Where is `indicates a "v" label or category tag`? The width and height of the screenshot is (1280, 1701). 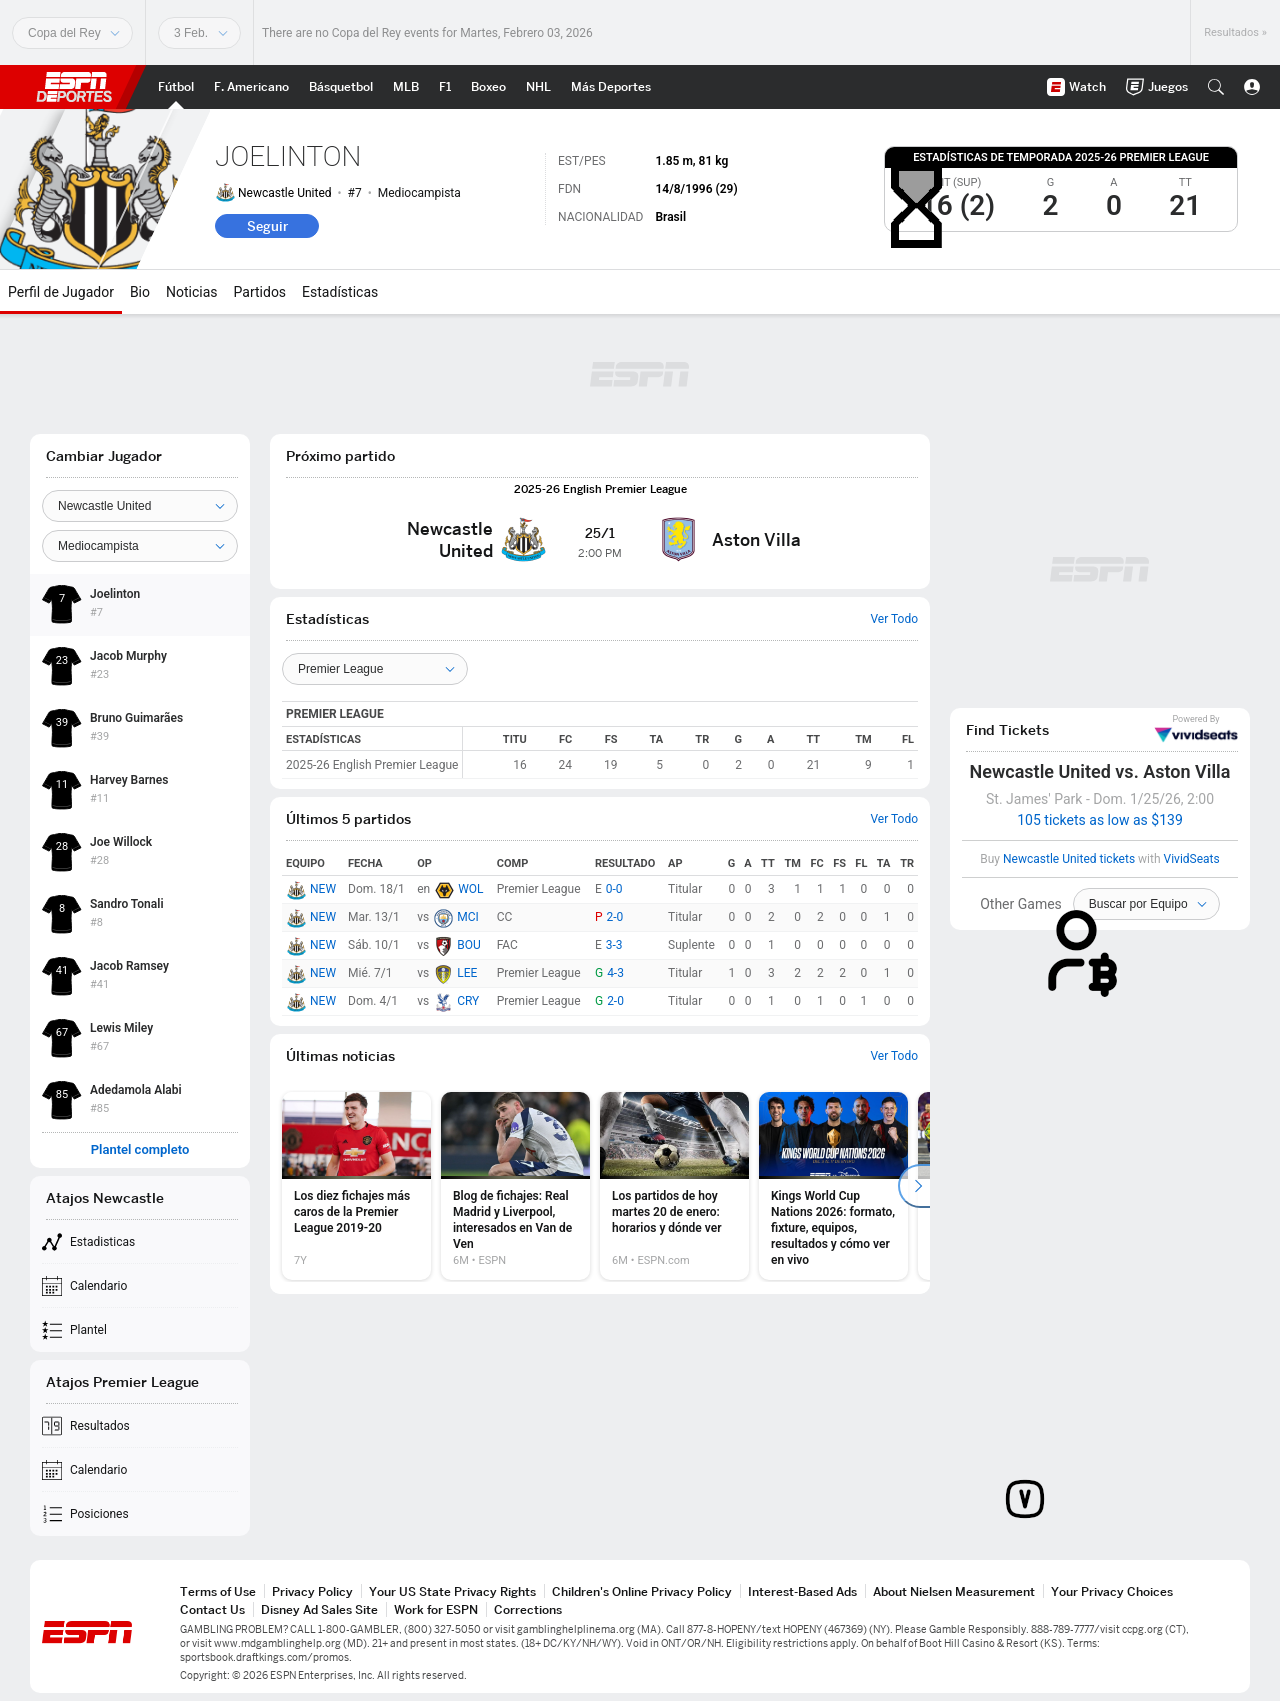
indicates a "v" label or category tag is located at coordinates (1025, 1499).